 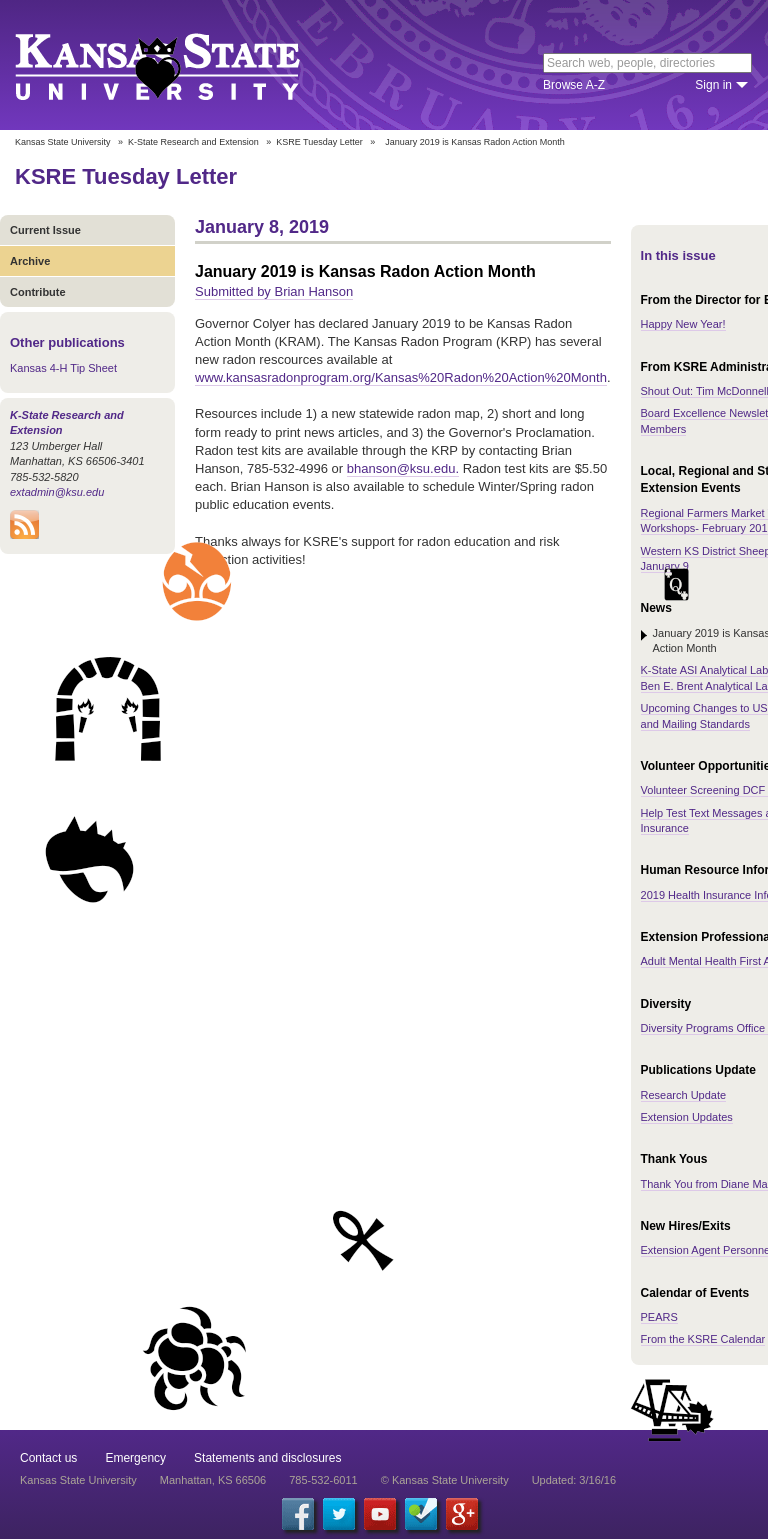 What do you see at coordinates (108, 709) in the screenshot?
I see `enter a dungeon or underground level` at bounding box center [108, 709].